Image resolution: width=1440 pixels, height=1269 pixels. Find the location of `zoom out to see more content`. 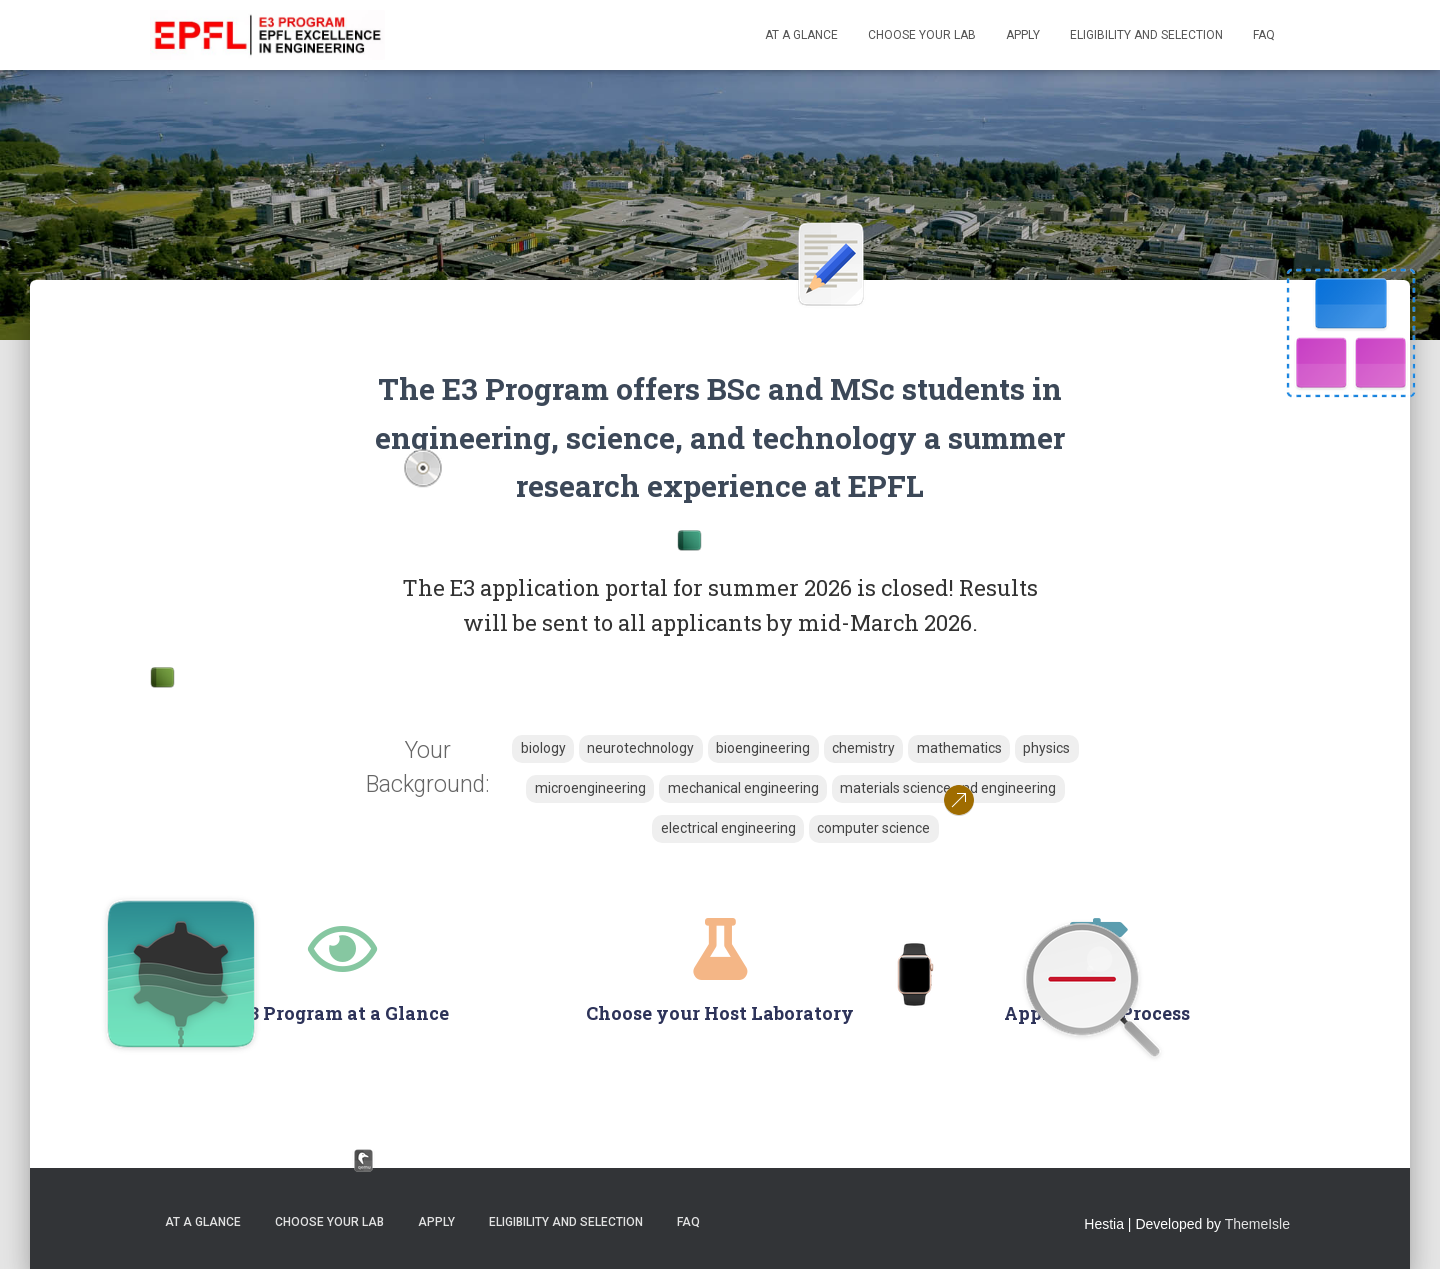

zoom out to see more content is located at coordinates (1091, 988).